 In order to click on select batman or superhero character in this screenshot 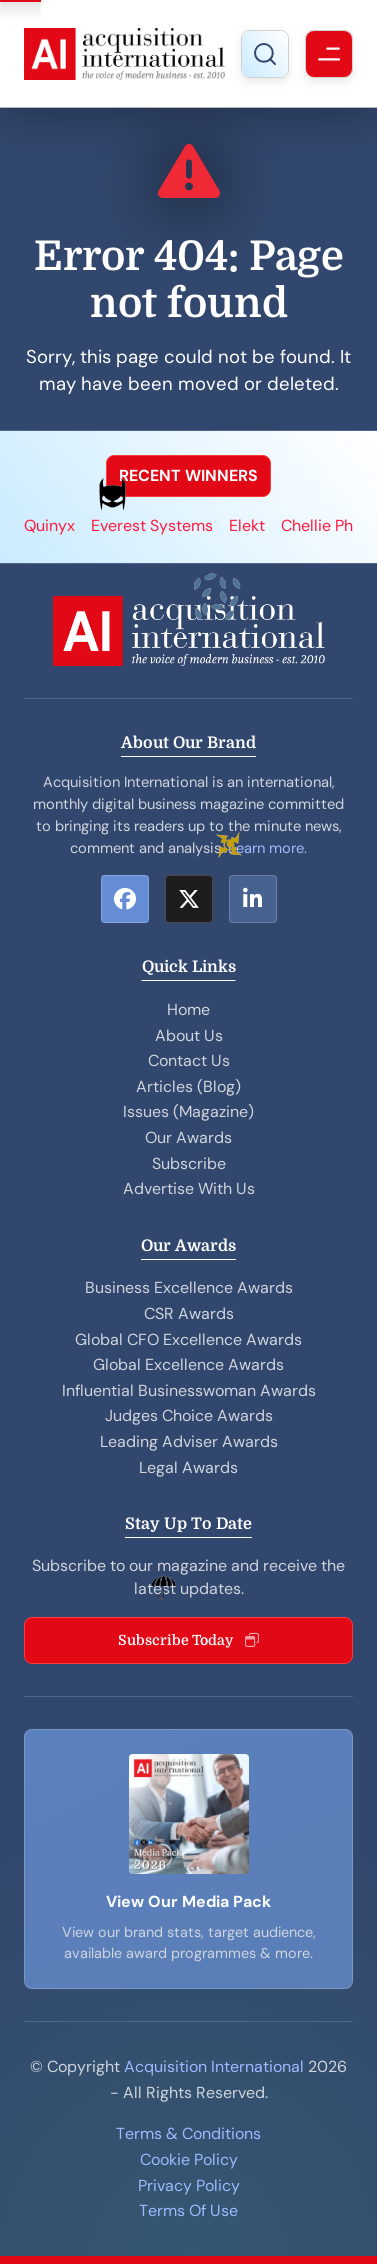, I will do `click(112, 494)`.